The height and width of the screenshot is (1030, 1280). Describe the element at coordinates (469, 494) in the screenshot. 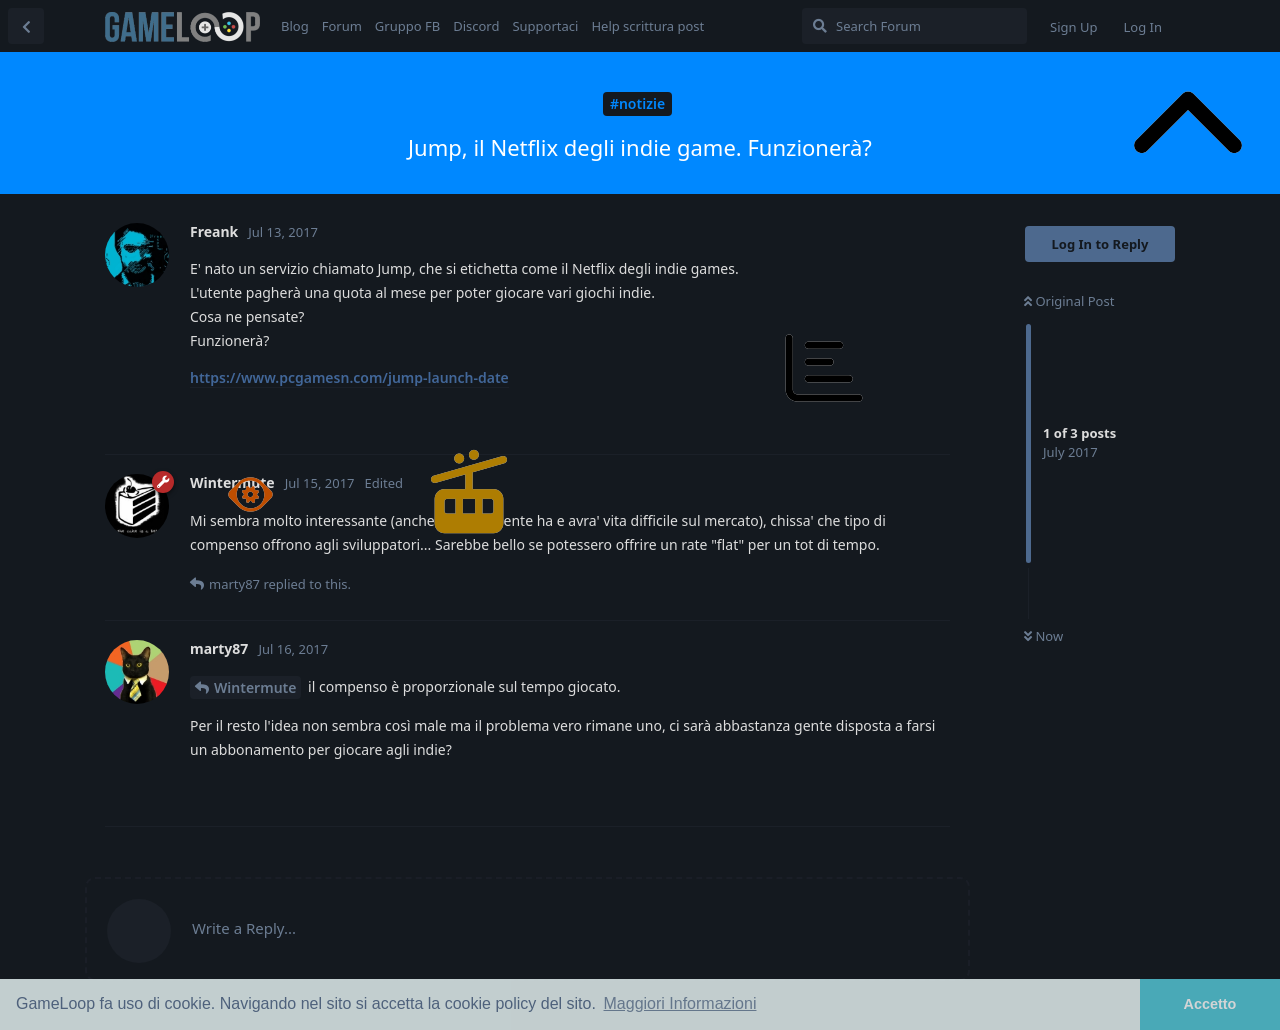

I see `view tram or cable car transit options` at that location.